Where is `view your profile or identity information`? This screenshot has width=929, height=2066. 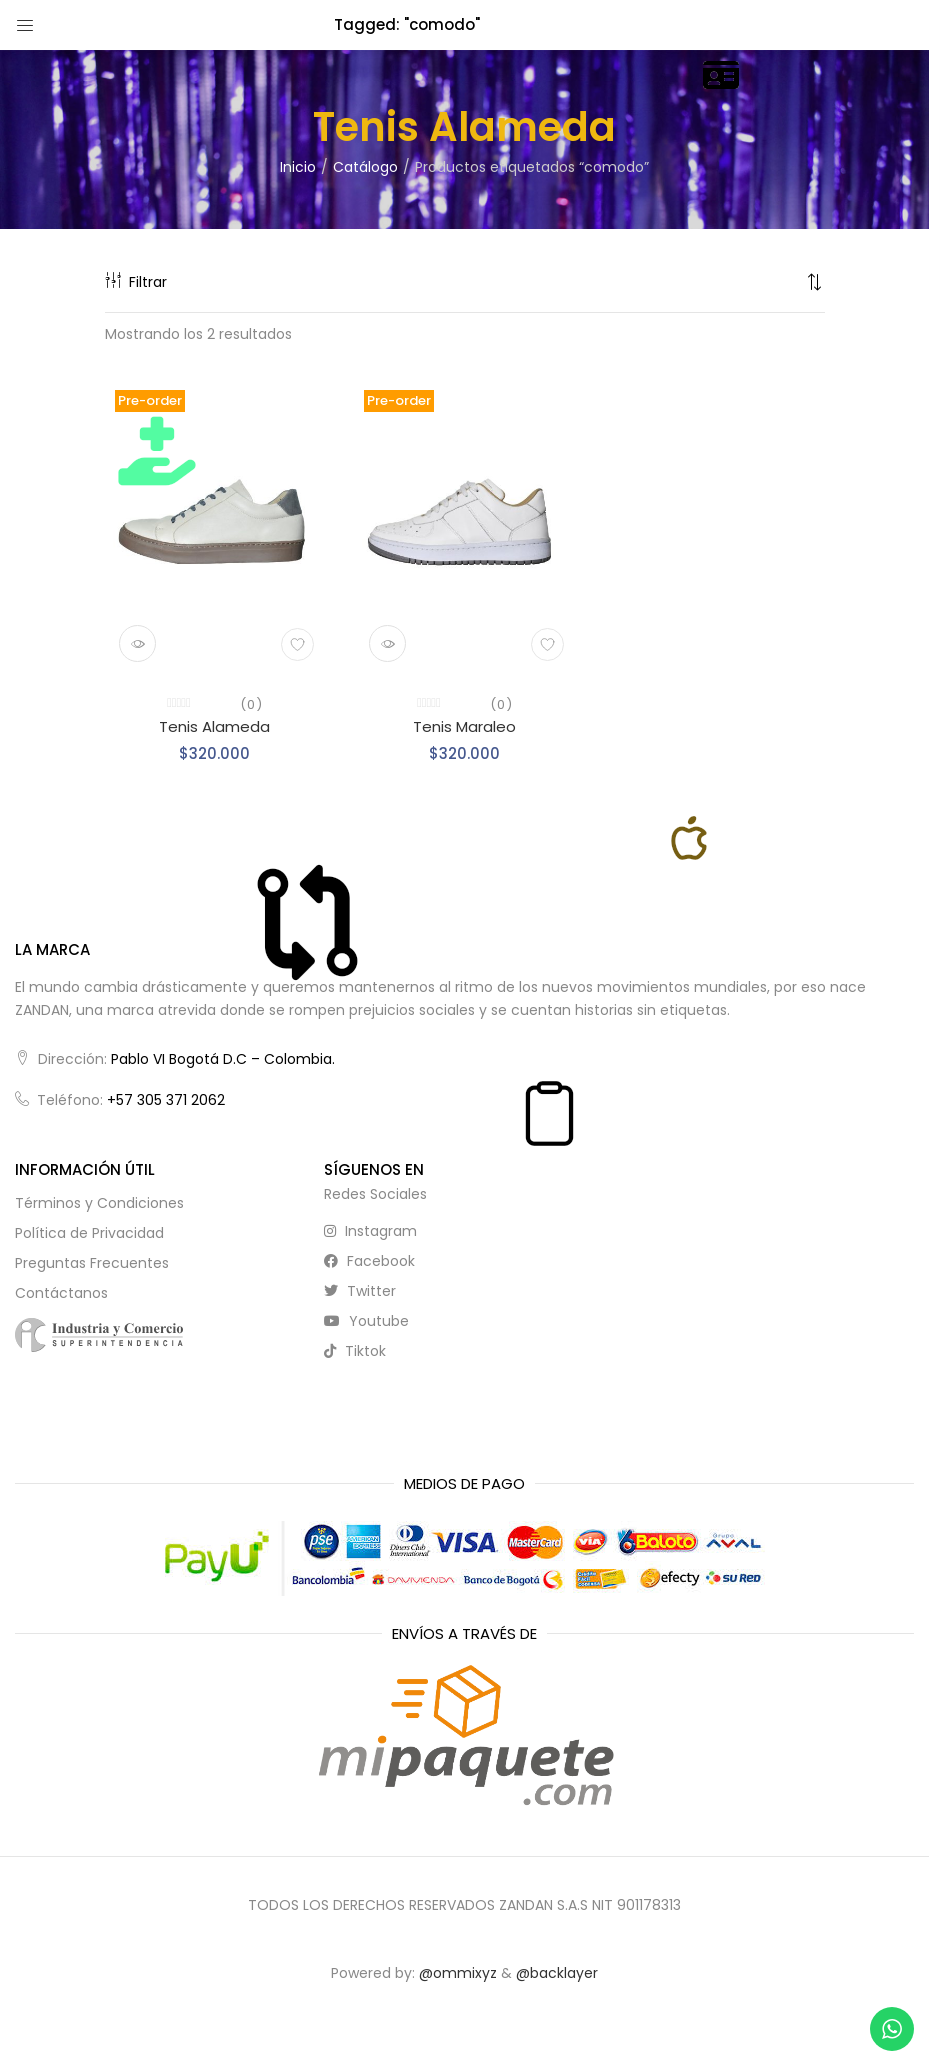 view your profile or identity information is located at coordinates (721, 75).